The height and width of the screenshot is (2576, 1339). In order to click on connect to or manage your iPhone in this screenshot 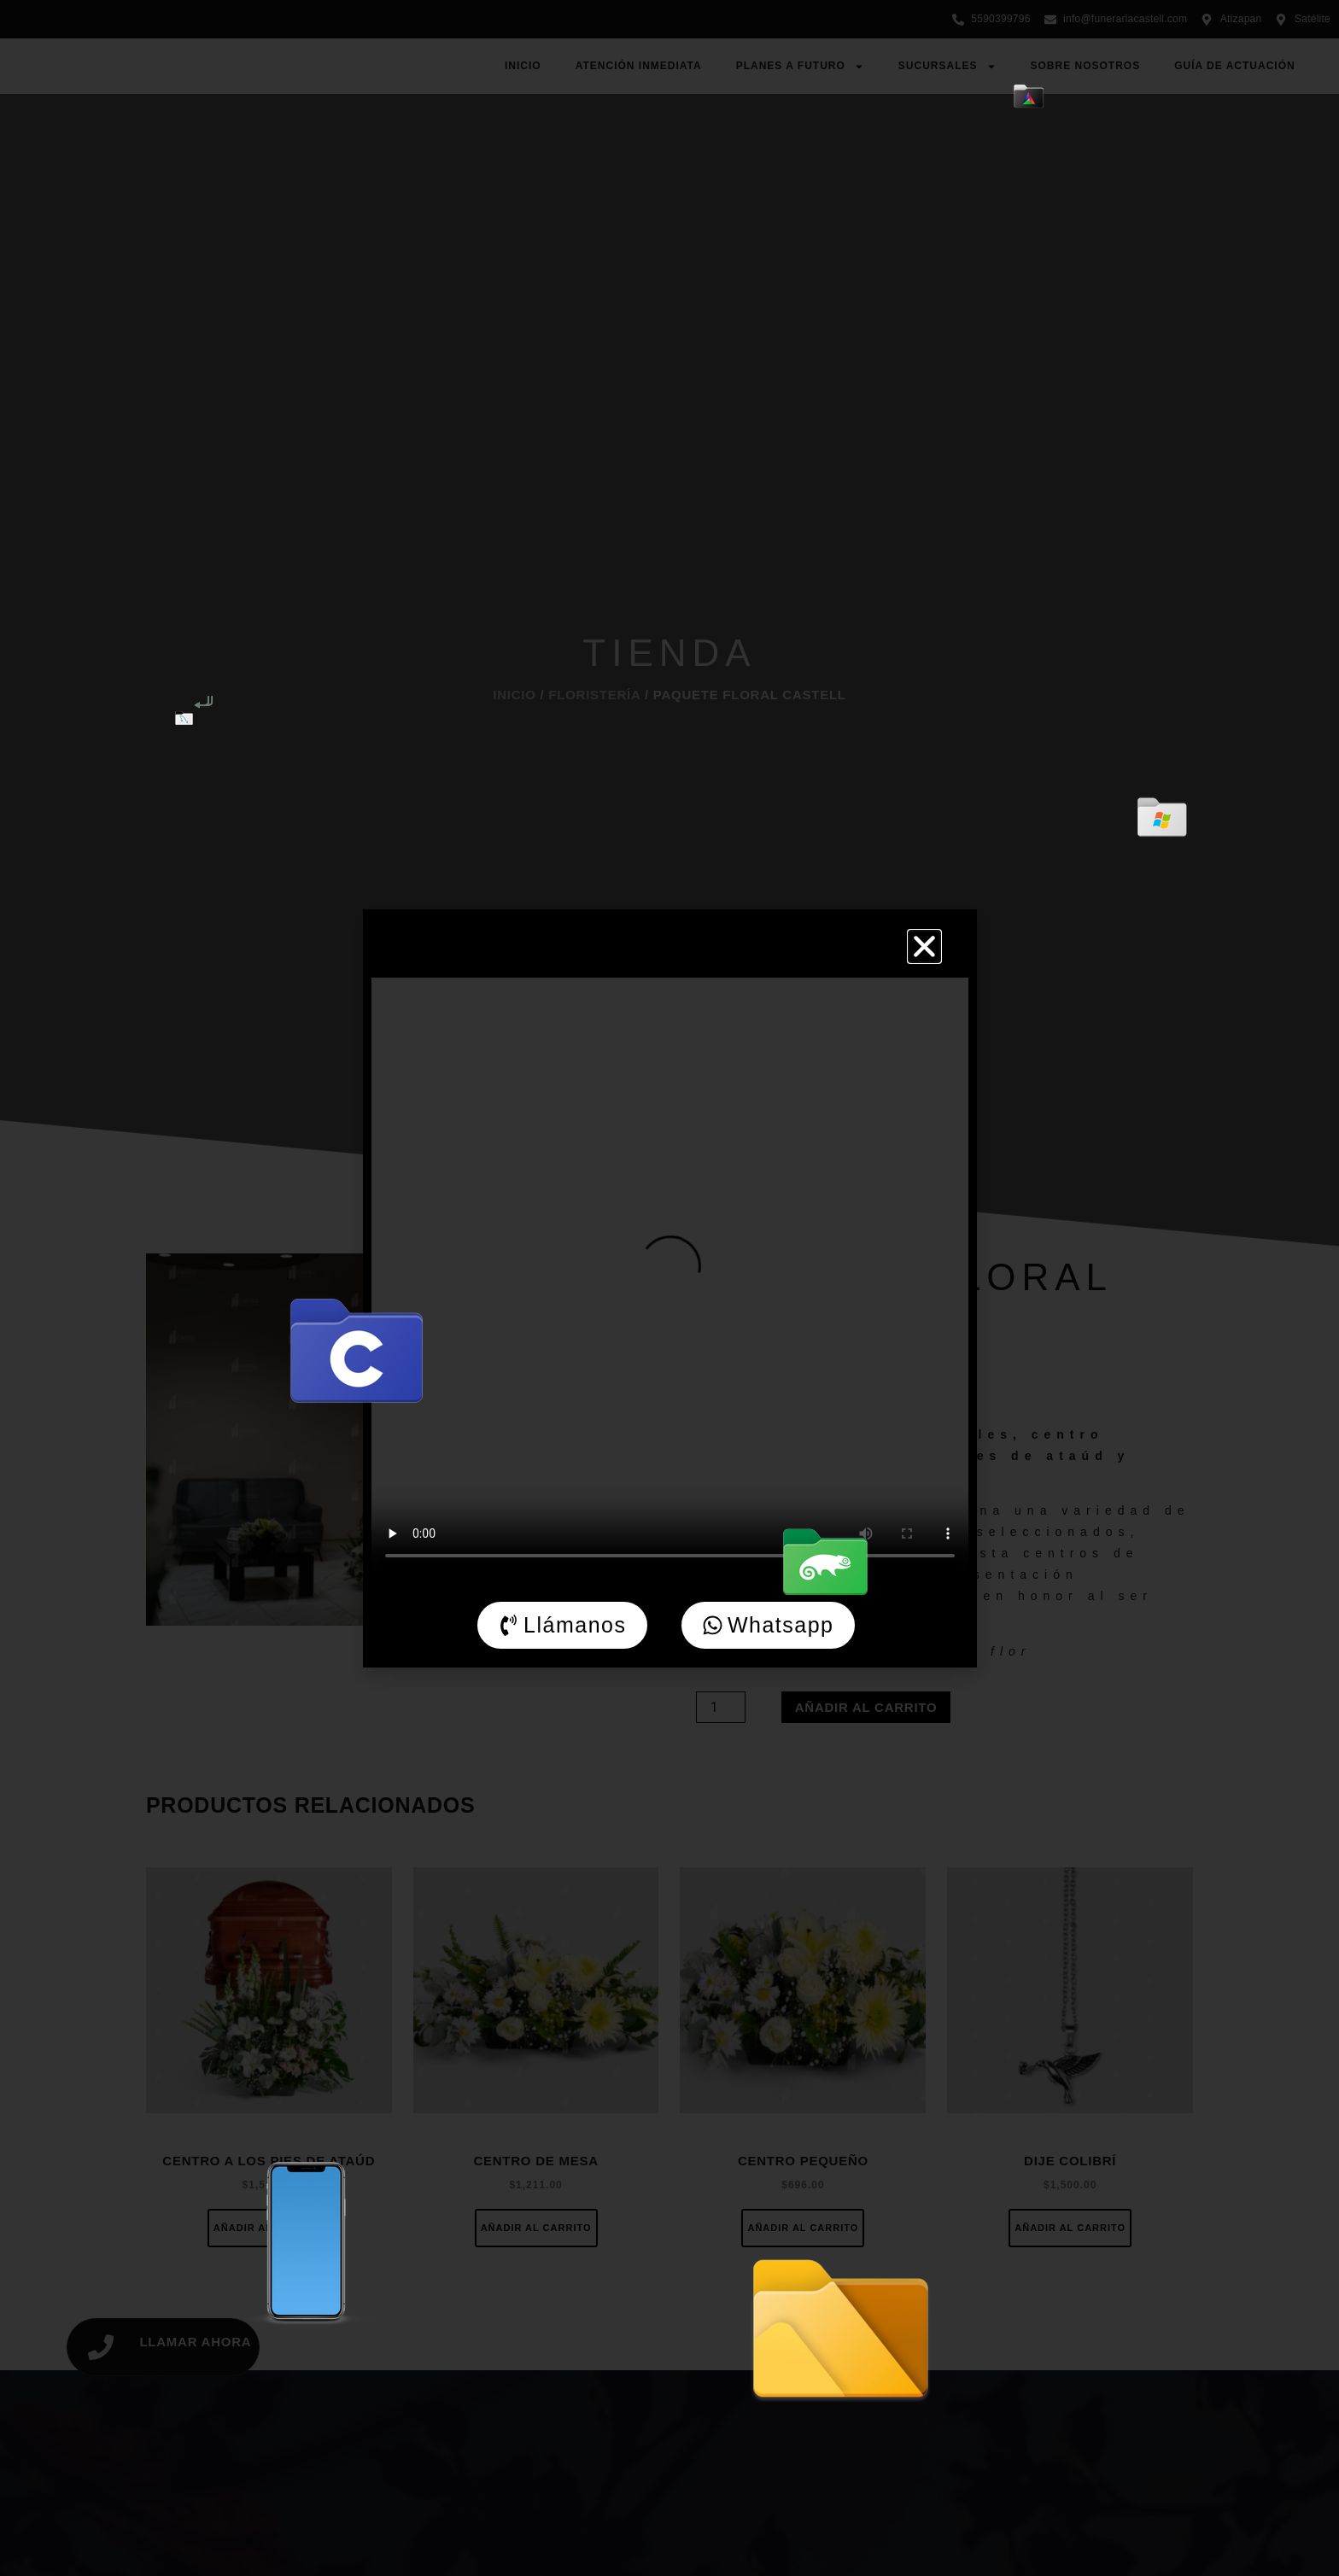, I will do `click(306, 2243)`.